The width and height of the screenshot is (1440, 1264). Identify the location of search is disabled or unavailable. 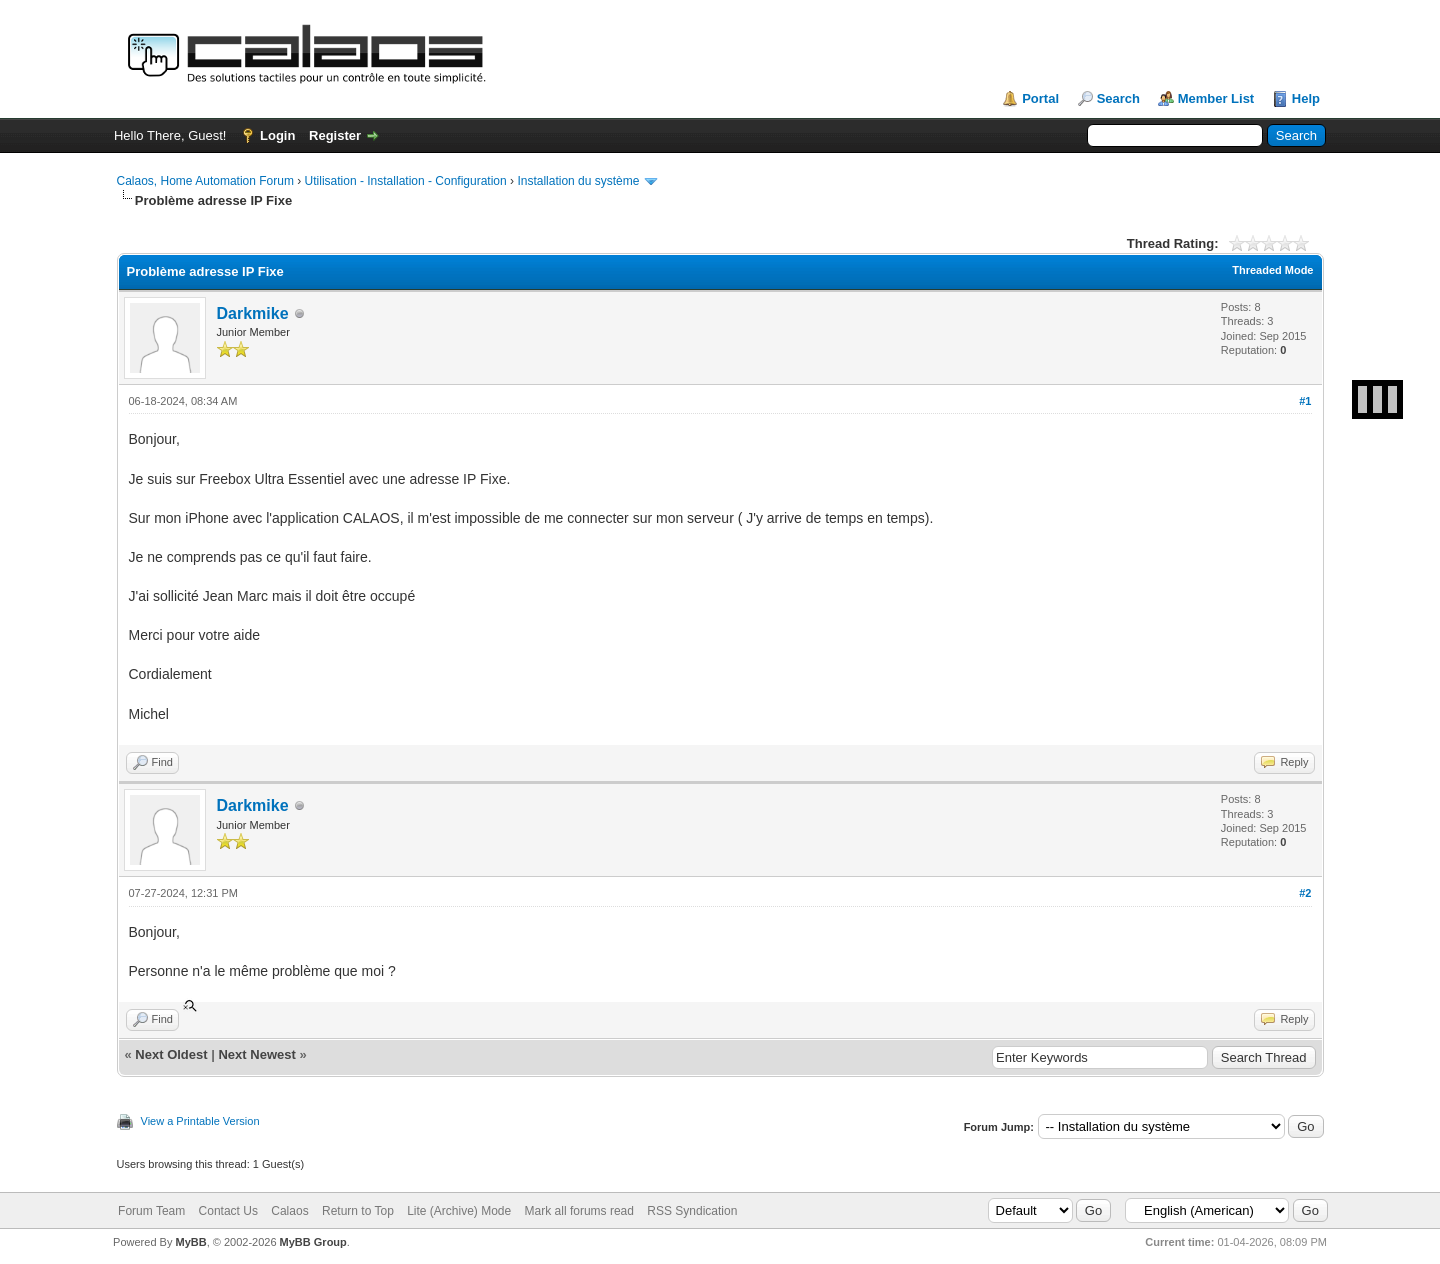
(191, 1006).